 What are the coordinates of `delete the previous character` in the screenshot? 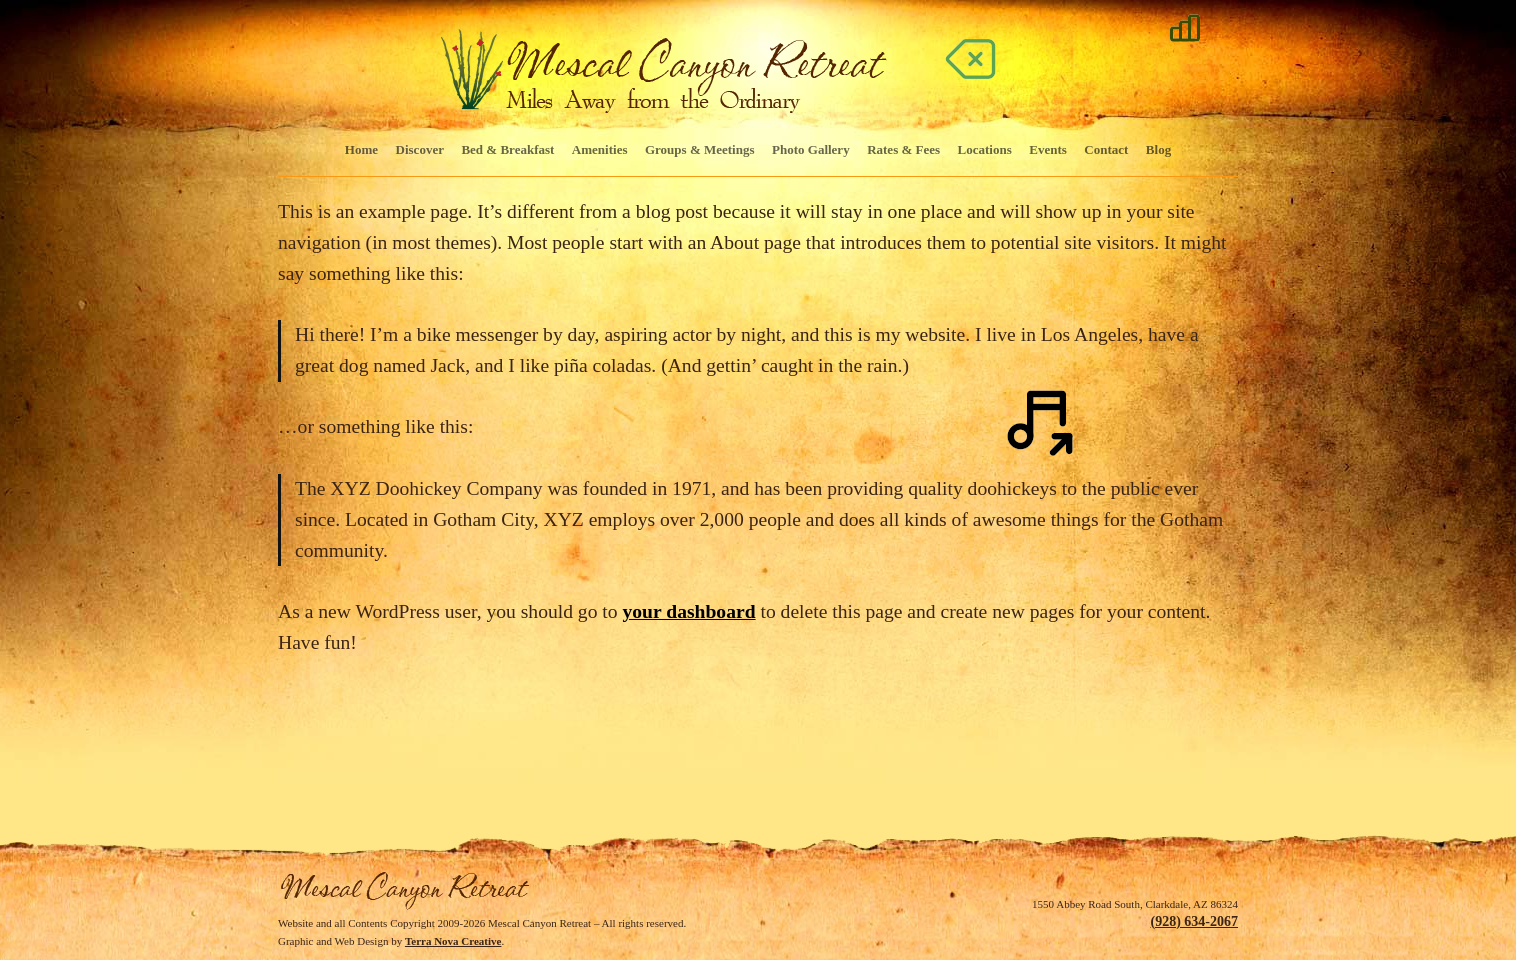 It's located at (970, 59).